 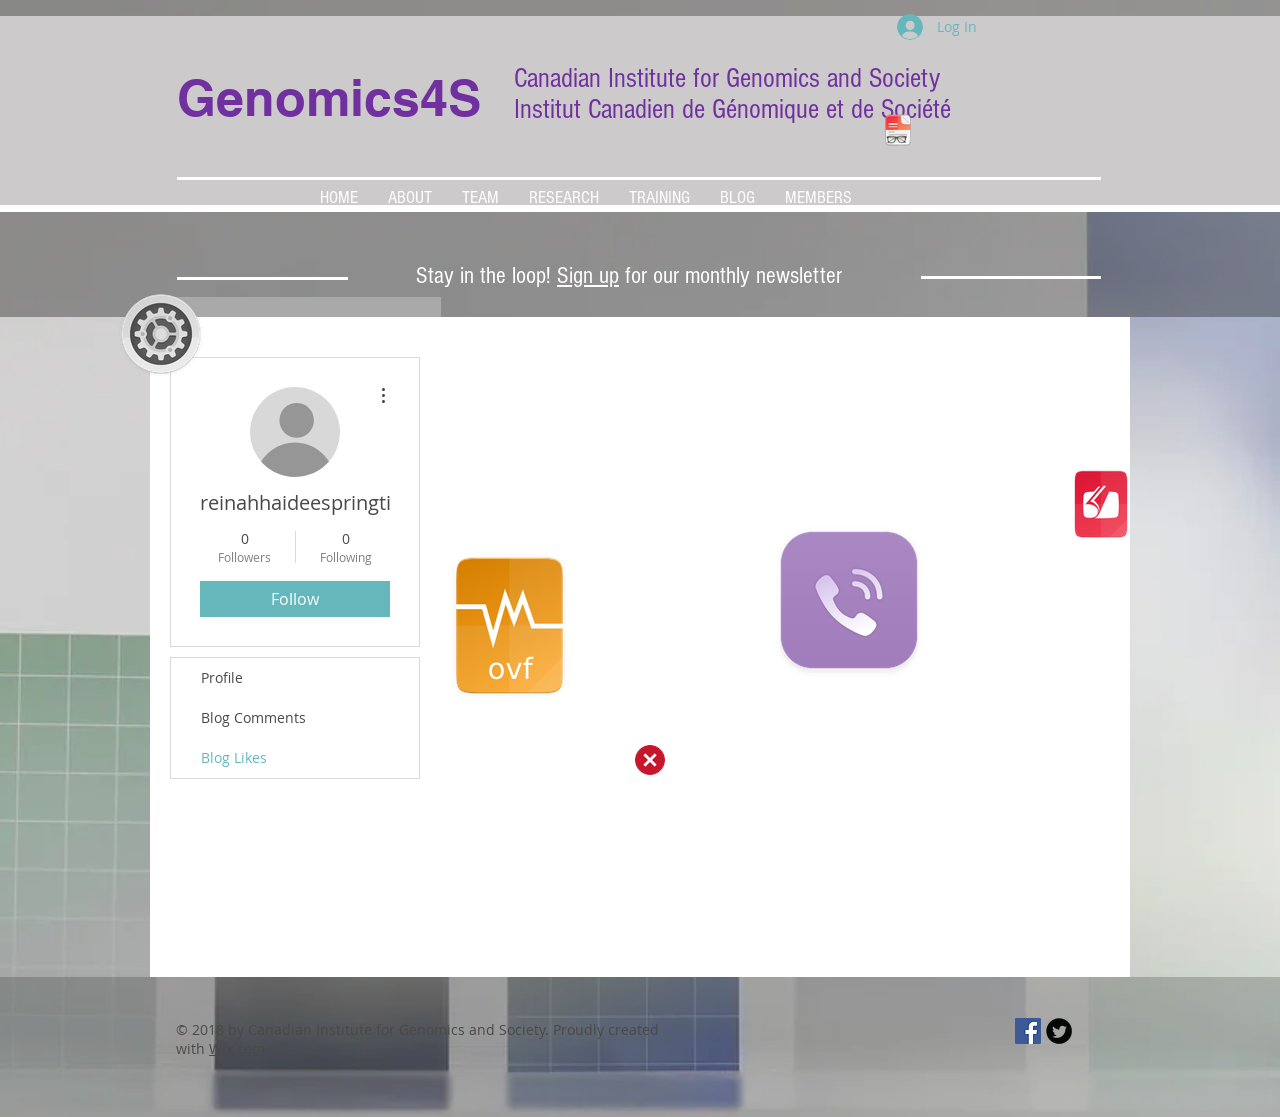 I want to click on cancel the current action or operation, so click(x=650, y=760).